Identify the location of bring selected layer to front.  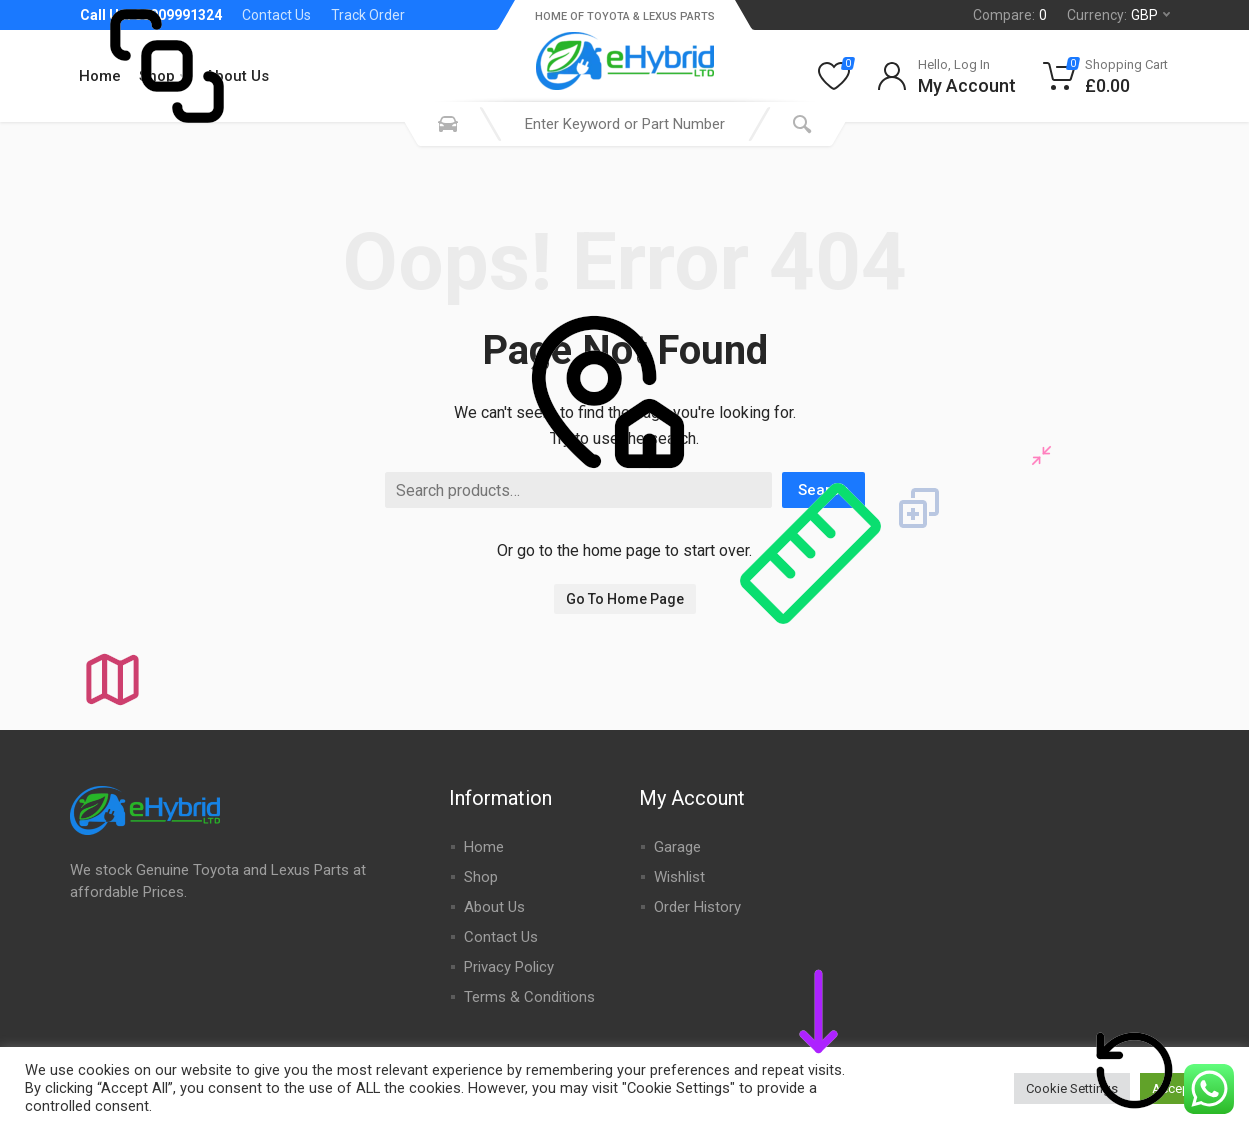
(167, 66).